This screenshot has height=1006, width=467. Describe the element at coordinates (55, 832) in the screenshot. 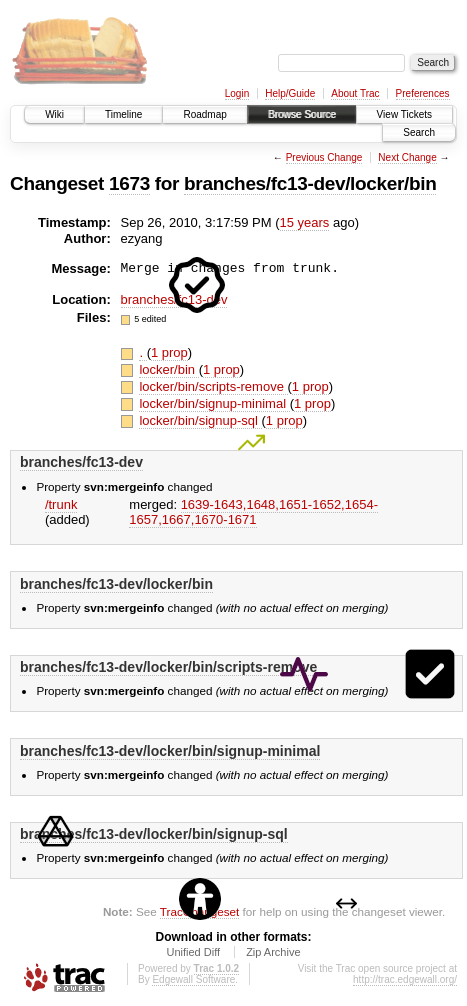

I see `open Google Drive` at that location.